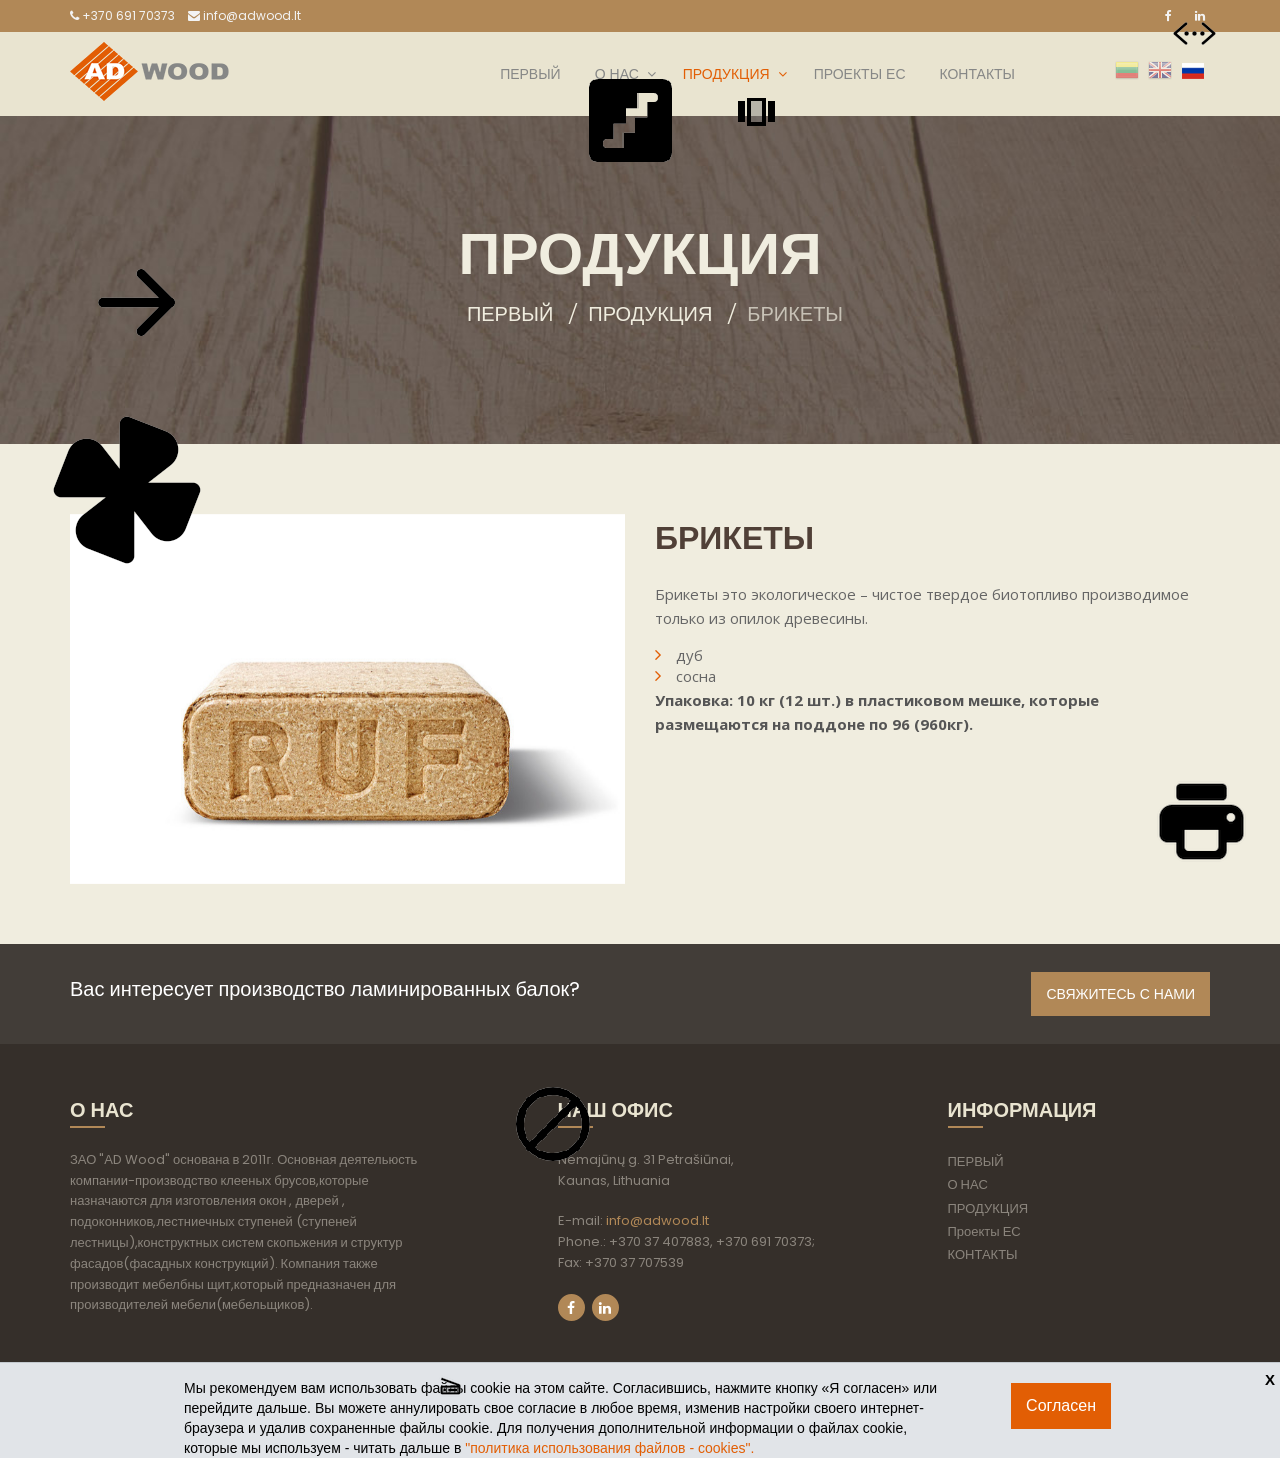 This screenshot has width=1280, height=1458. Describe the element at coordinates (450, 1385) in the screenshot. I see `scan a document or image` at that location.